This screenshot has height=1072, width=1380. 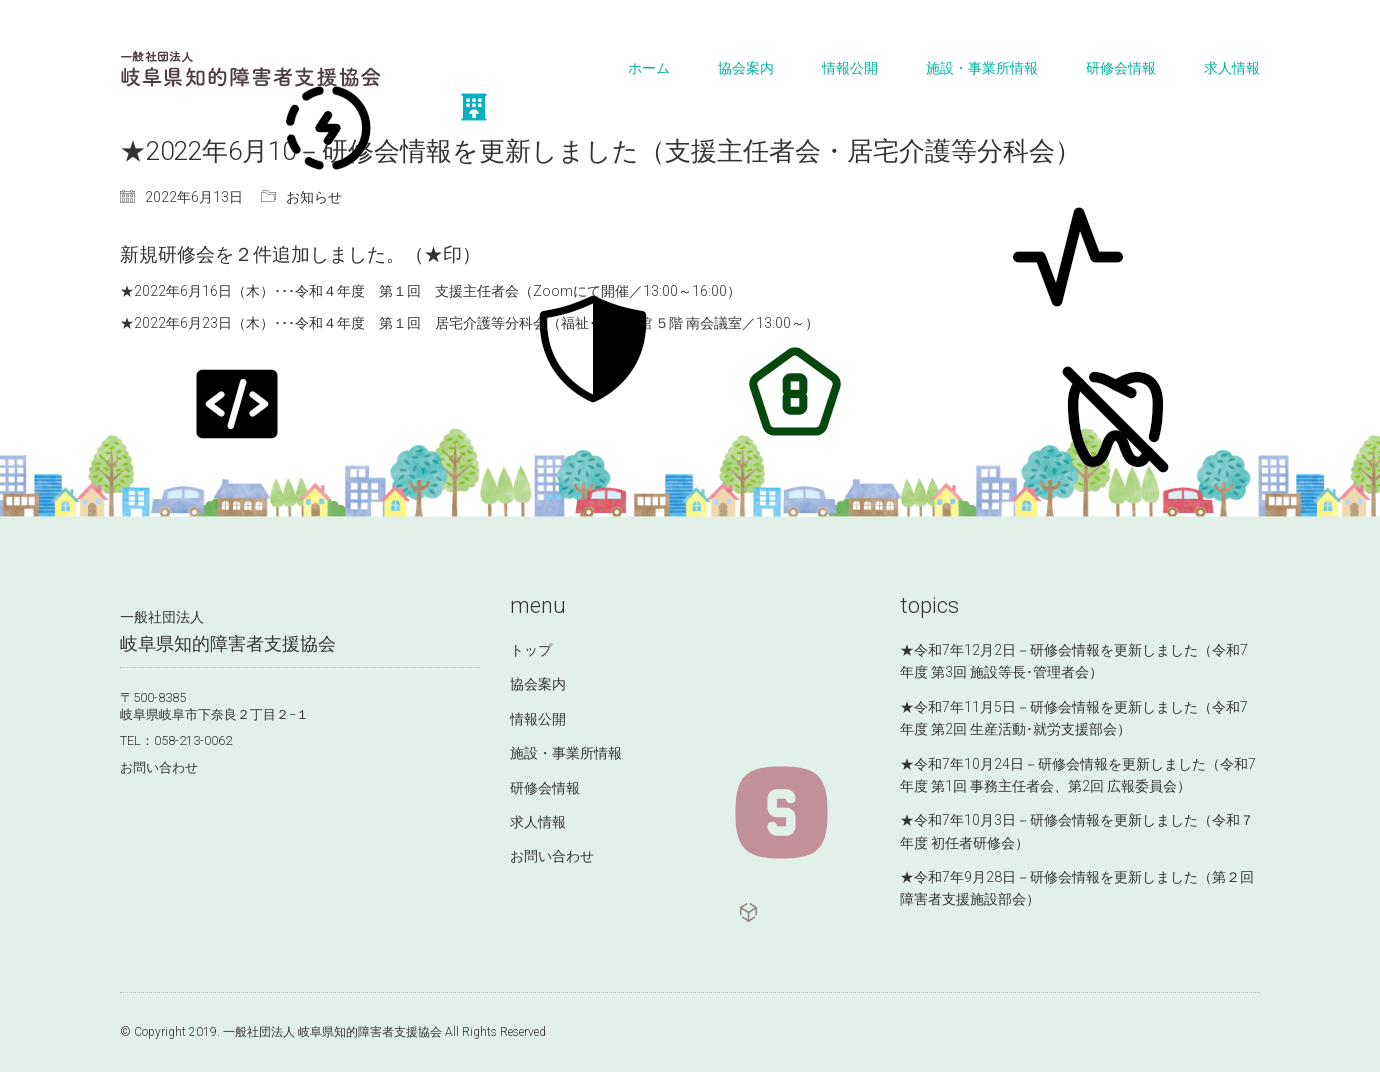 I want to click on dental services unavailable, so click(x=1115, y=419).